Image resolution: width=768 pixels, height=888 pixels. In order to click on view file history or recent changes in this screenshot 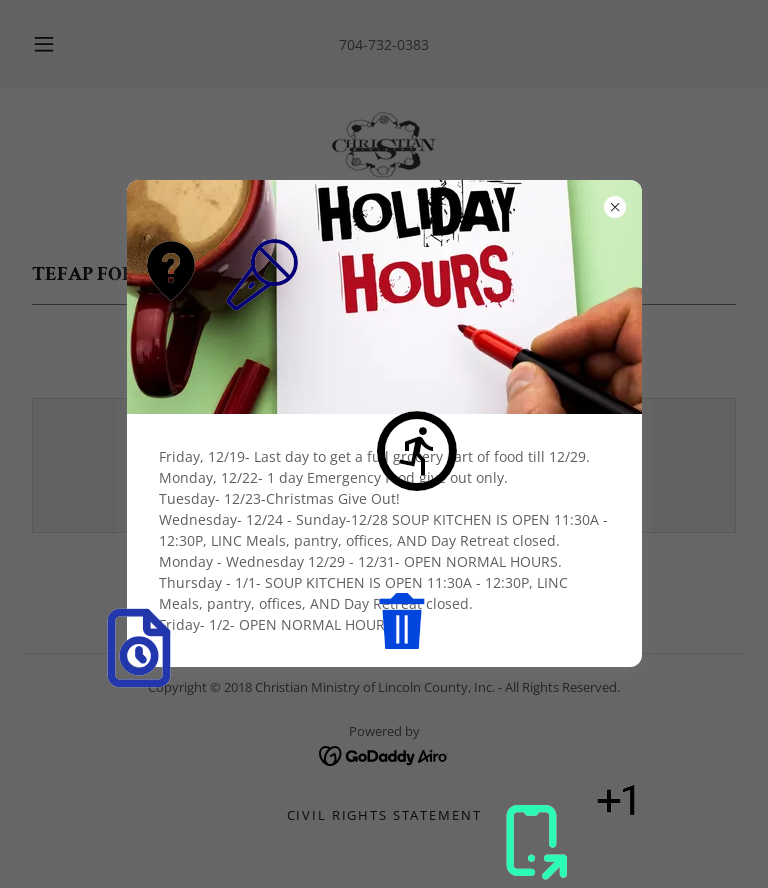, I will do `click(139, 648)`.